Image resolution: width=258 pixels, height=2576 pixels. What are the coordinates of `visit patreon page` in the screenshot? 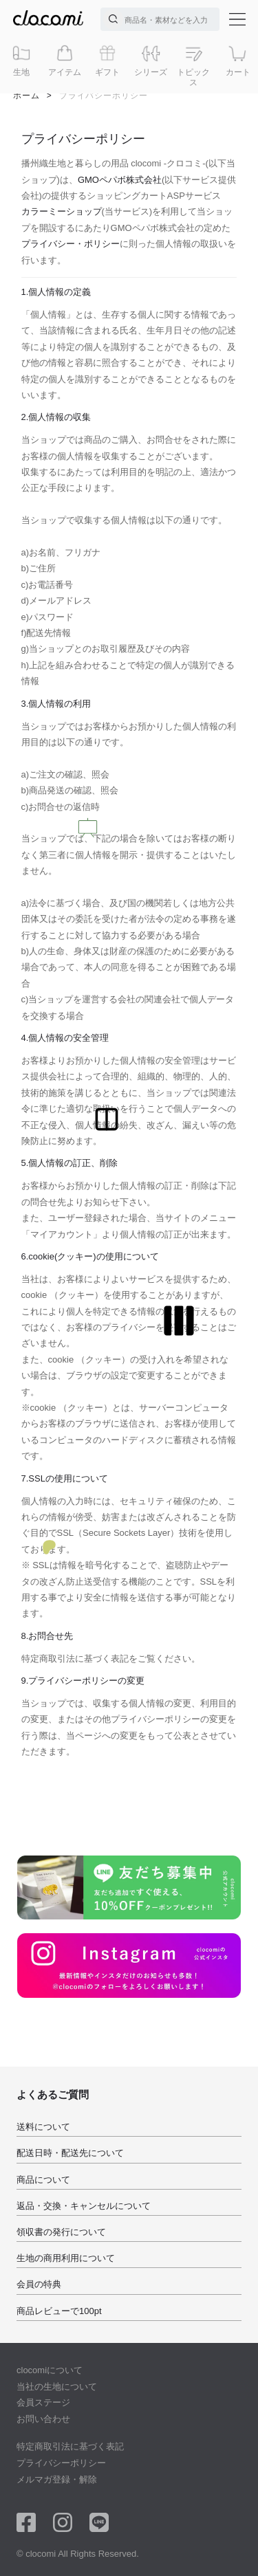 It's located at (49, 1547).